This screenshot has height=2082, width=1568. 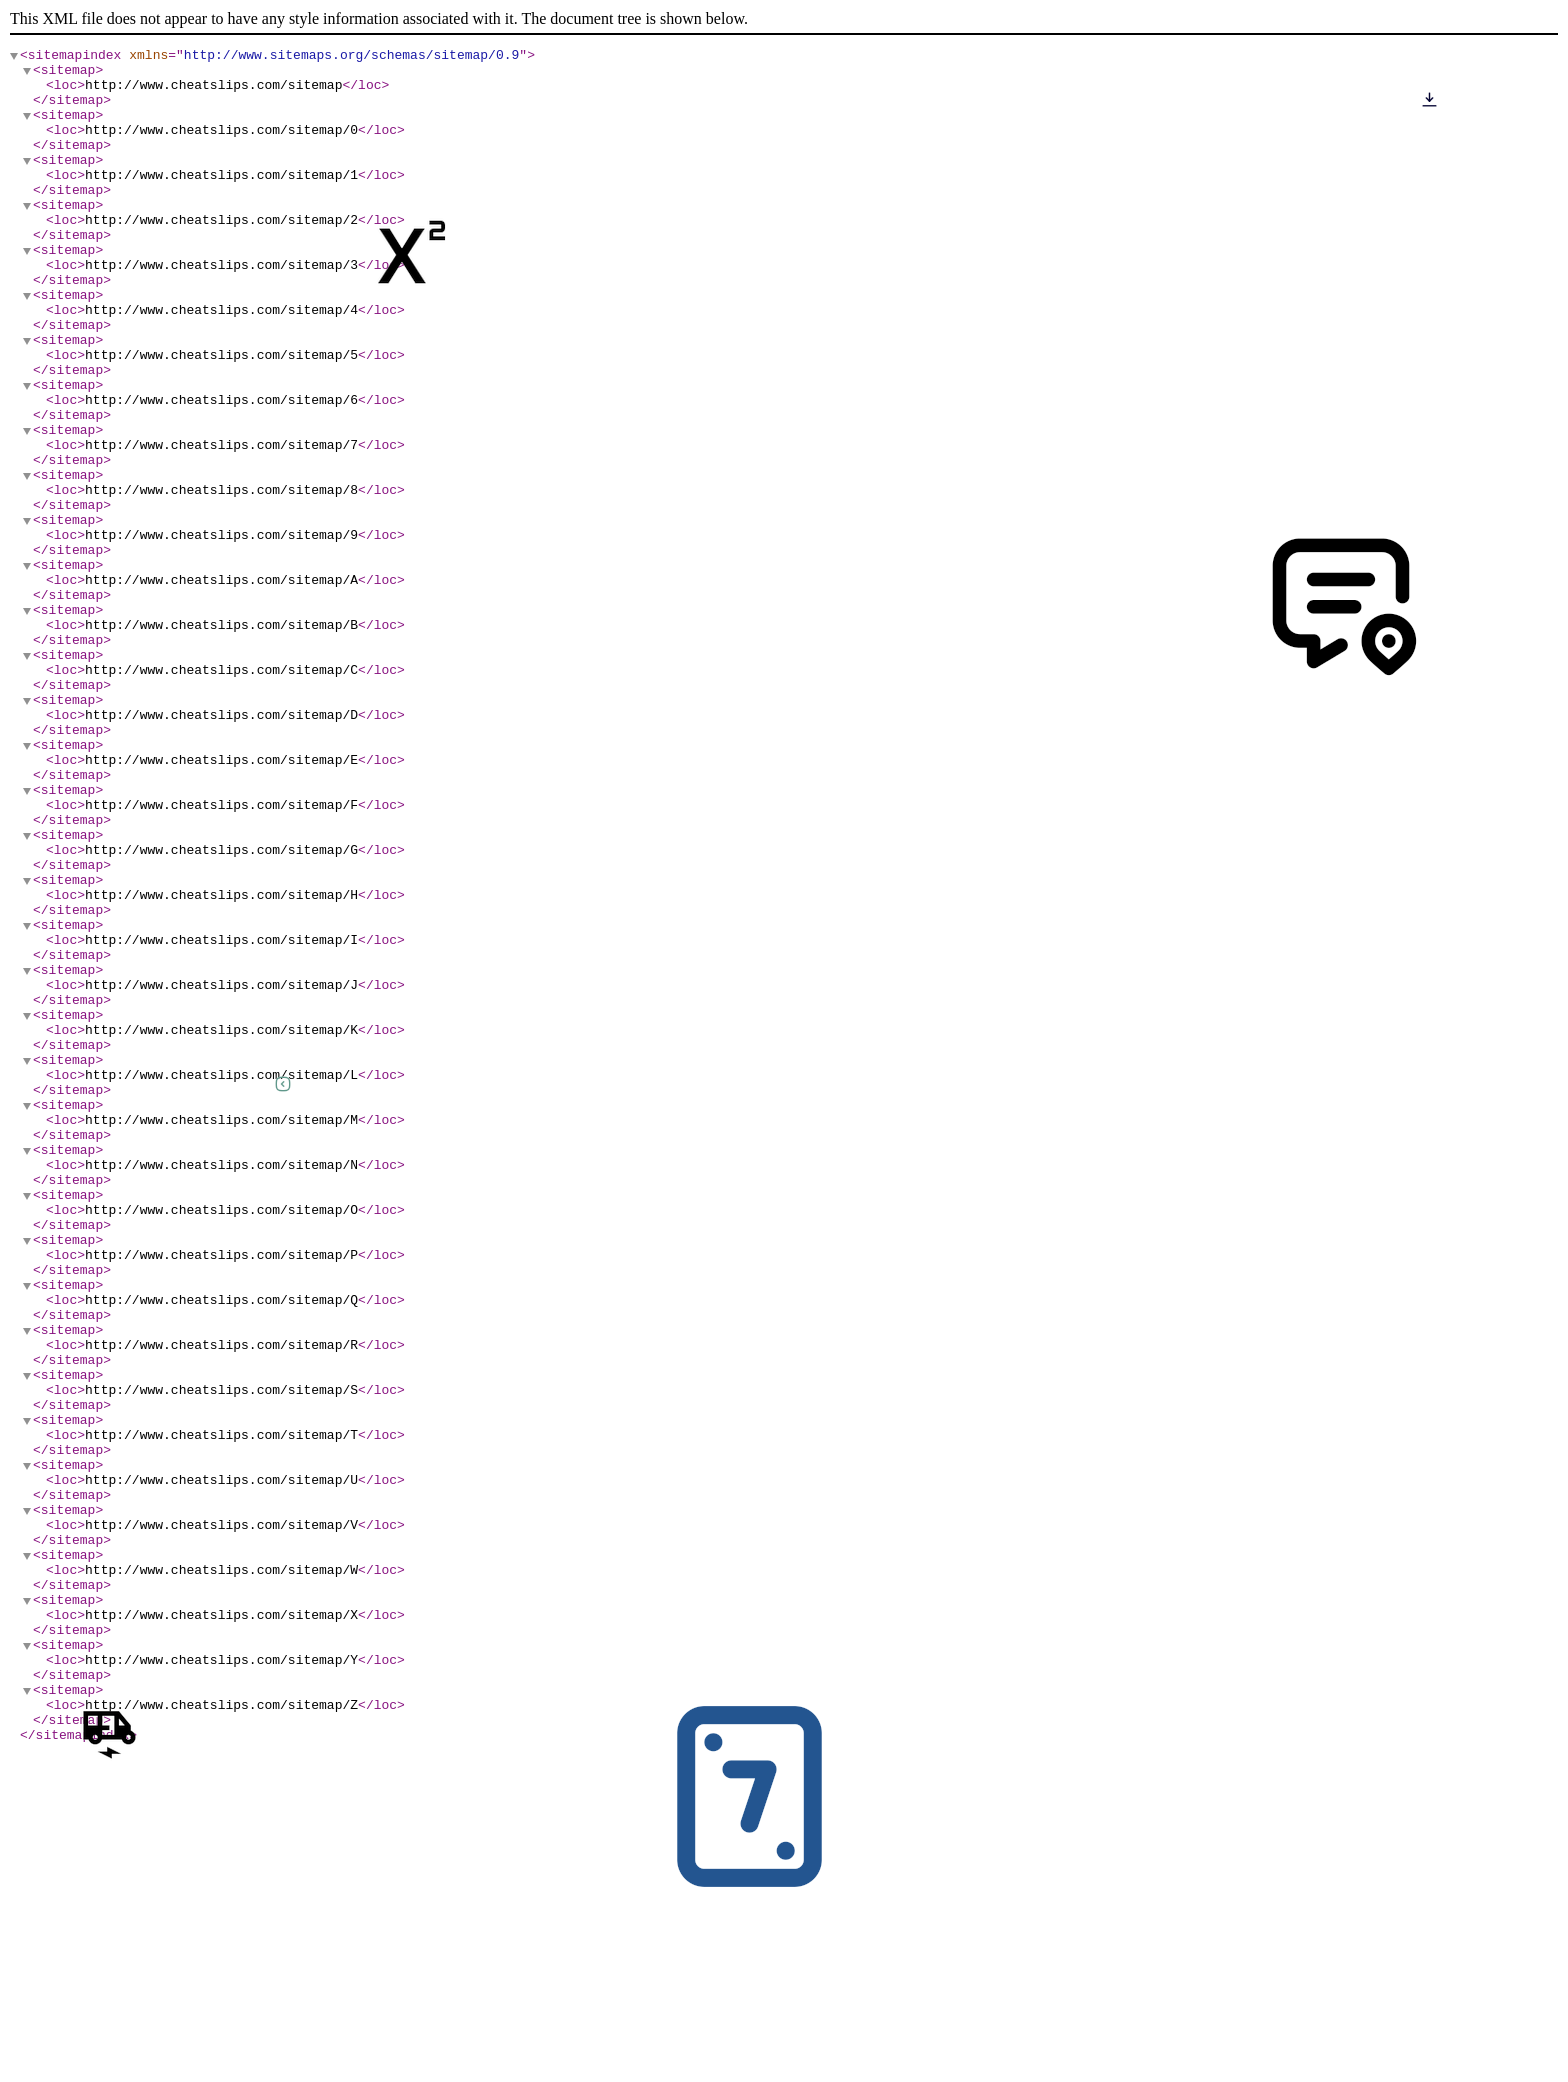 What do you see at coordinates (402, 252) in the screenshot?
I see `format selected text as superscript` at bounding box center [402, 252].